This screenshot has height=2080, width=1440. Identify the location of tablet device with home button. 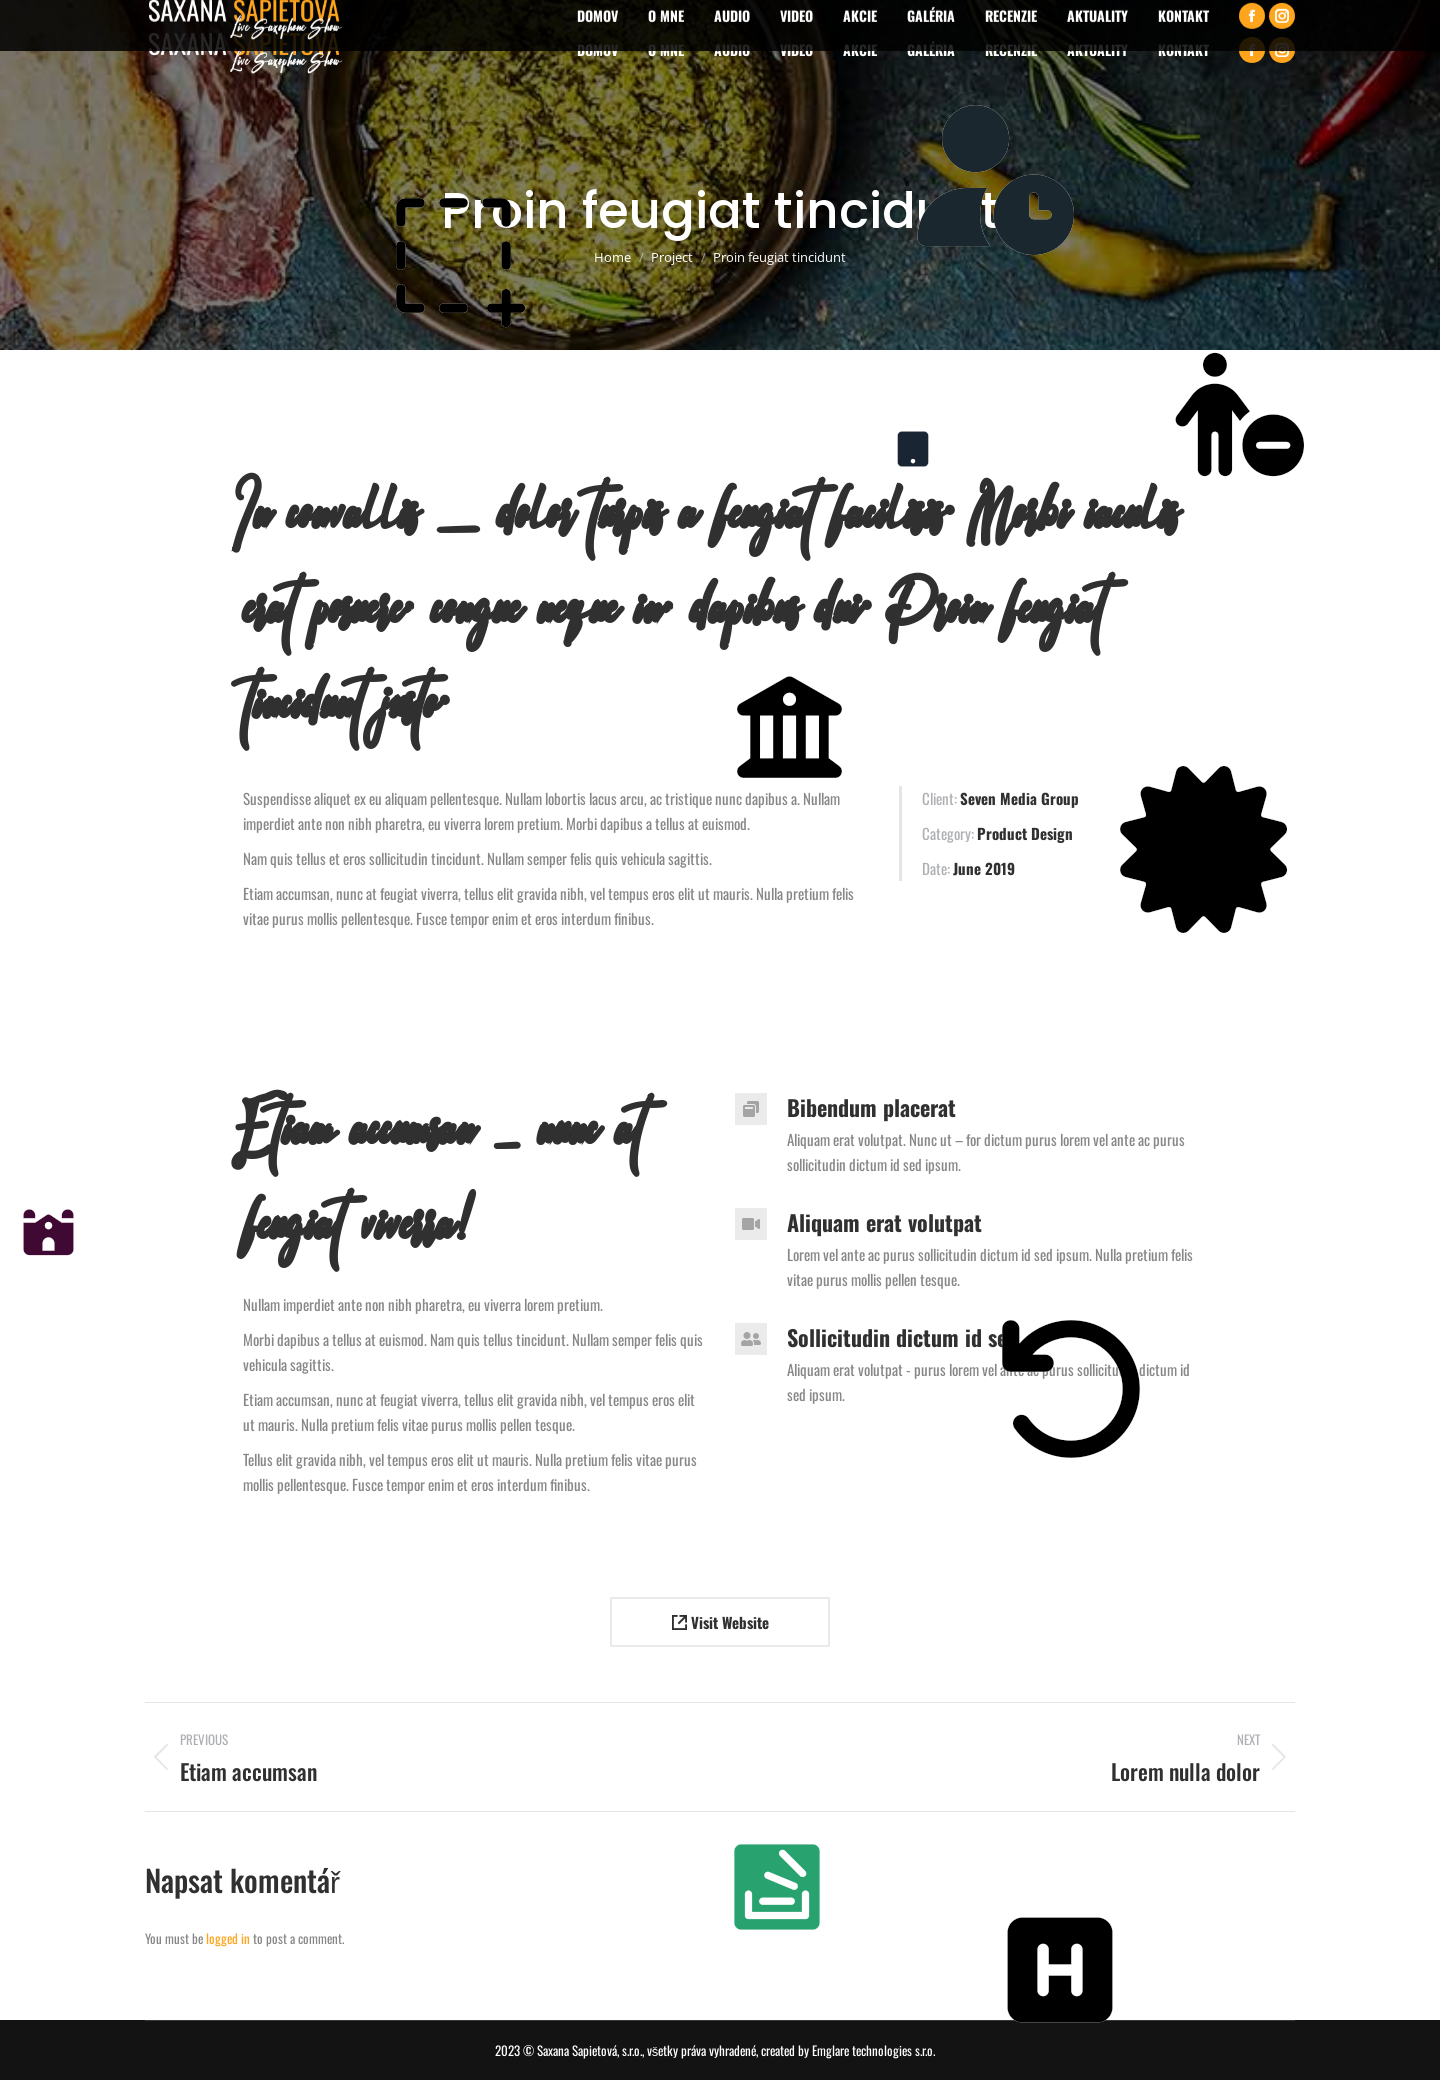
(913, 449).